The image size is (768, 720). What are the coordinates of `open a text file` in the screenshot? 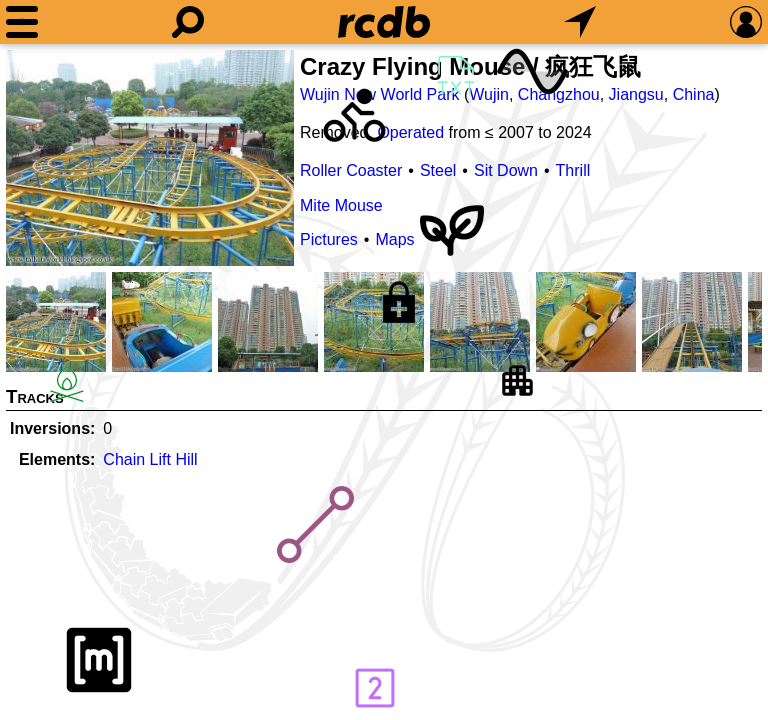 It's located at (456, 77).